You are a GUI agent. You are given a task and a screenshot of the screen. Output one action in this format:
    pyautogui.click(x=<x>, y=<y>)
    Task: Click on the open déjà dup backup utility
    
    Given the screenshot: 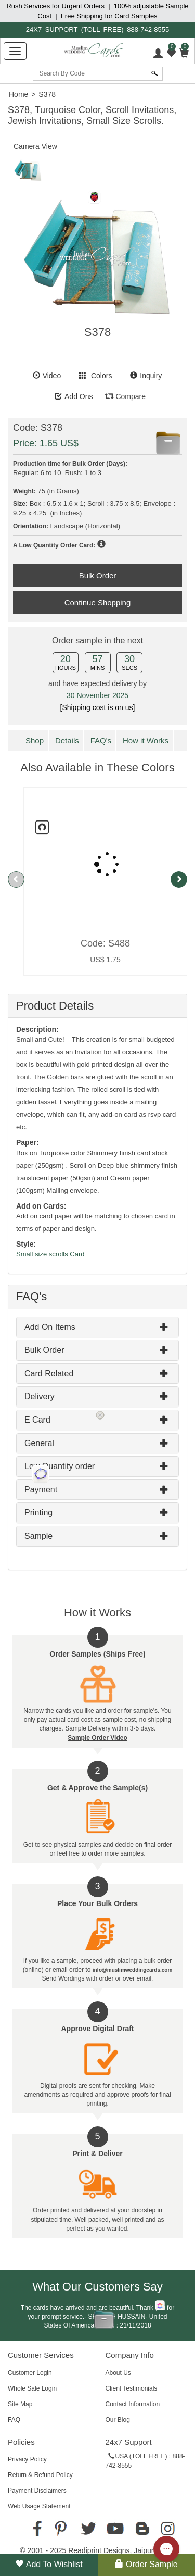 What is the action you would take?
    pyautogui.click(x=42, y=827)
    